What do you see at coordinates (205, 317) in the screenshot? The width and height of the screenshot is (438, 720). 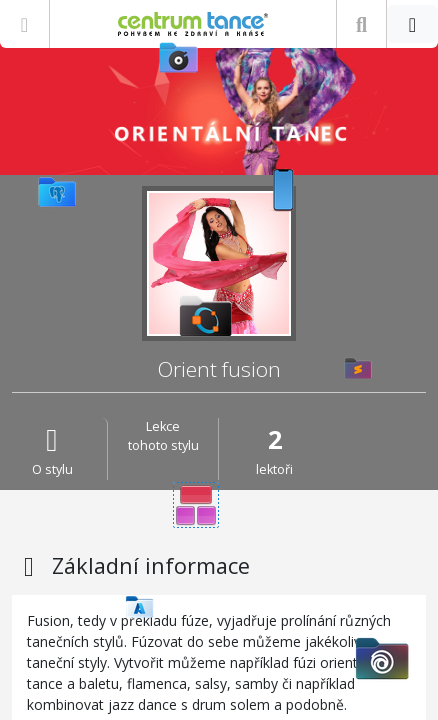 I see `folder for octave programming files` at bounding box center [205, 317].